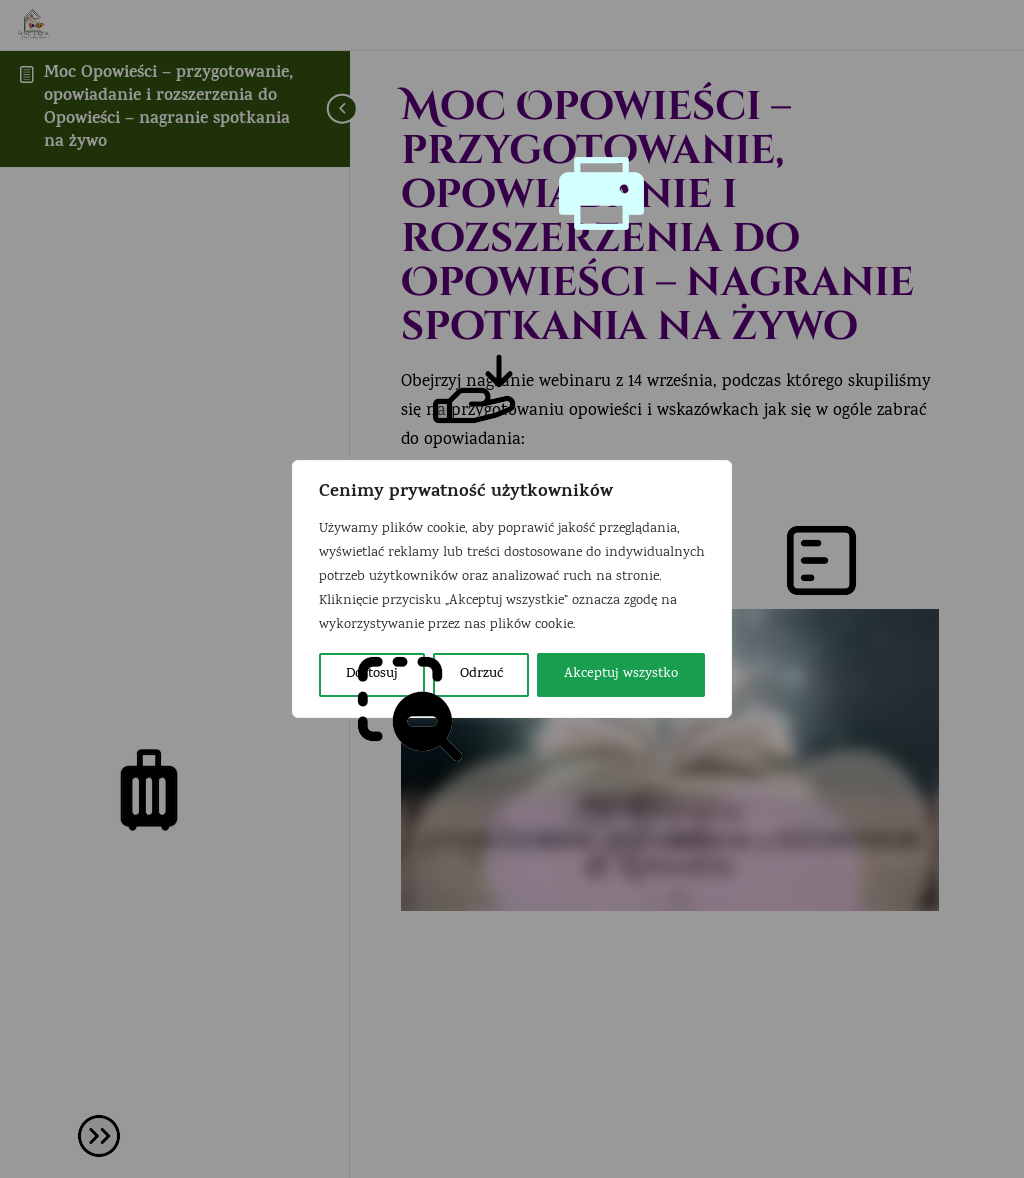  I want to click on access travel or trip information, so click(149, 790).